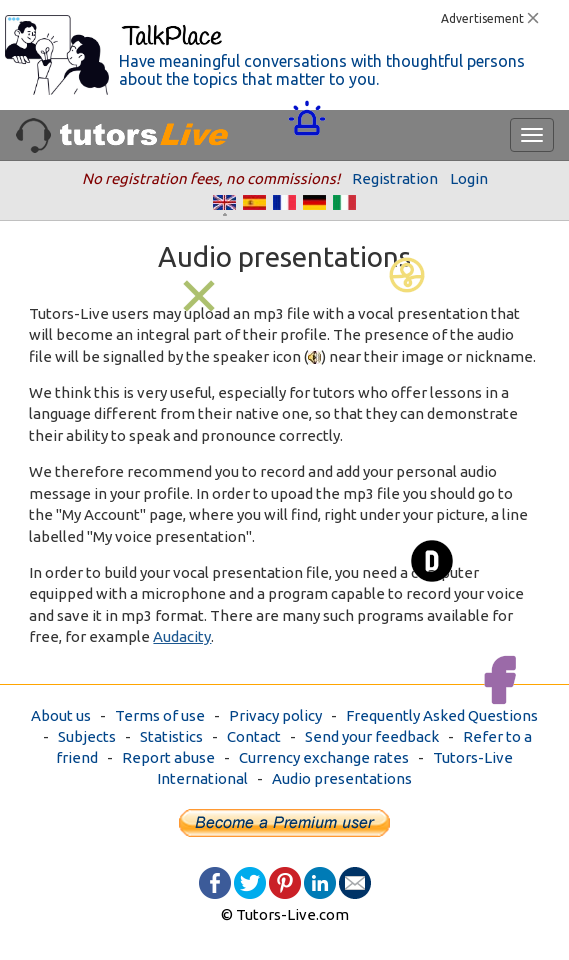 The height and width of the screenshot is (960, 569). What do you see at coordinates (307, 119) in the screenshot?
I see `indicates urgent or high-priority notification` at bounding box center [307, 119].